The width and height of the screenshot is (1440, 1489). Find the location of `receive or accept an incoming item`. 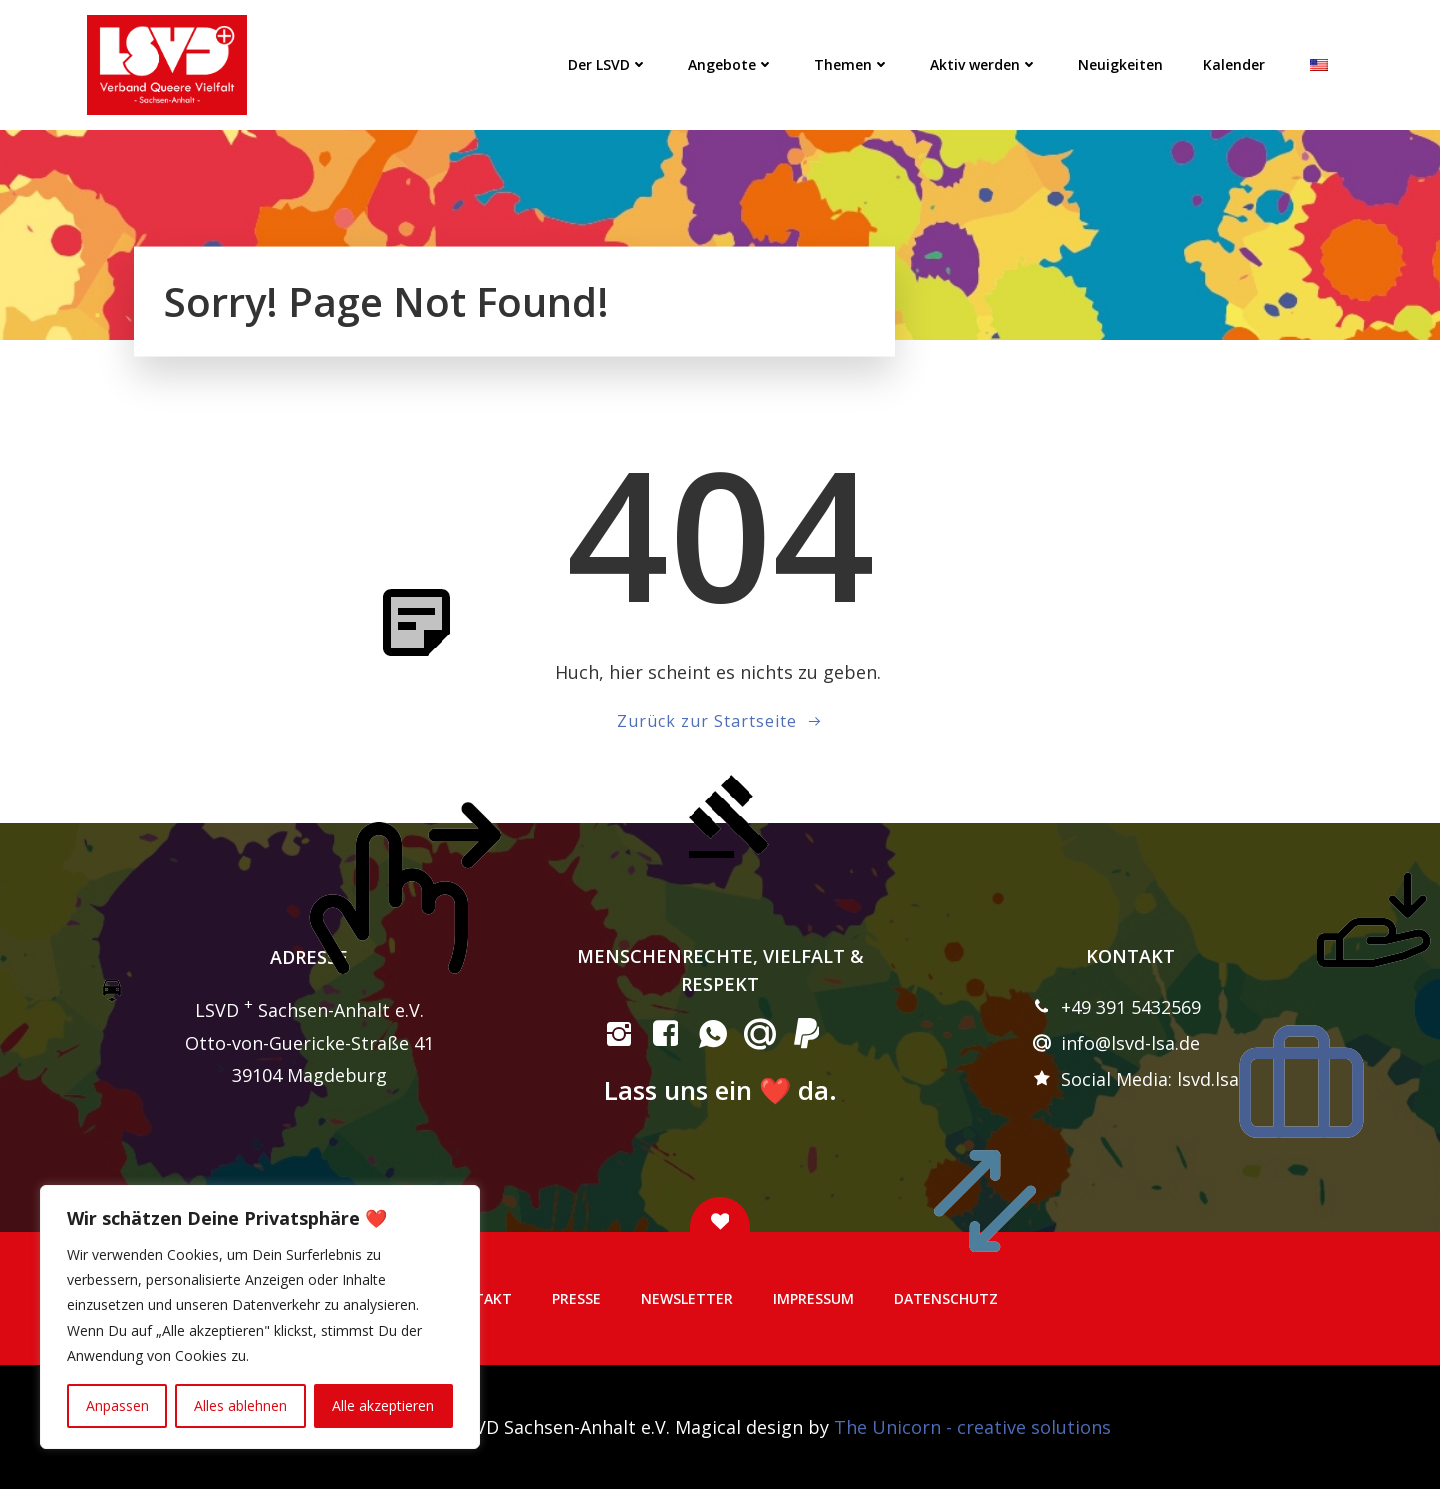

receive or accept an incoming item is located at coordinates (1377, 925).